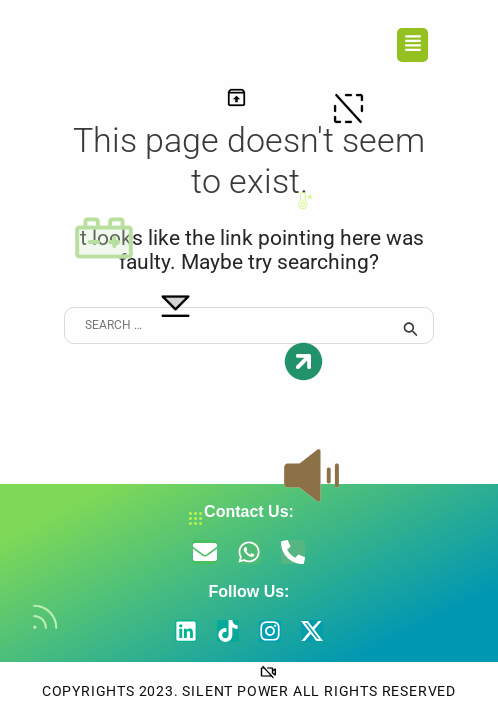  I want to click on volume set to high, so click(310, 475).